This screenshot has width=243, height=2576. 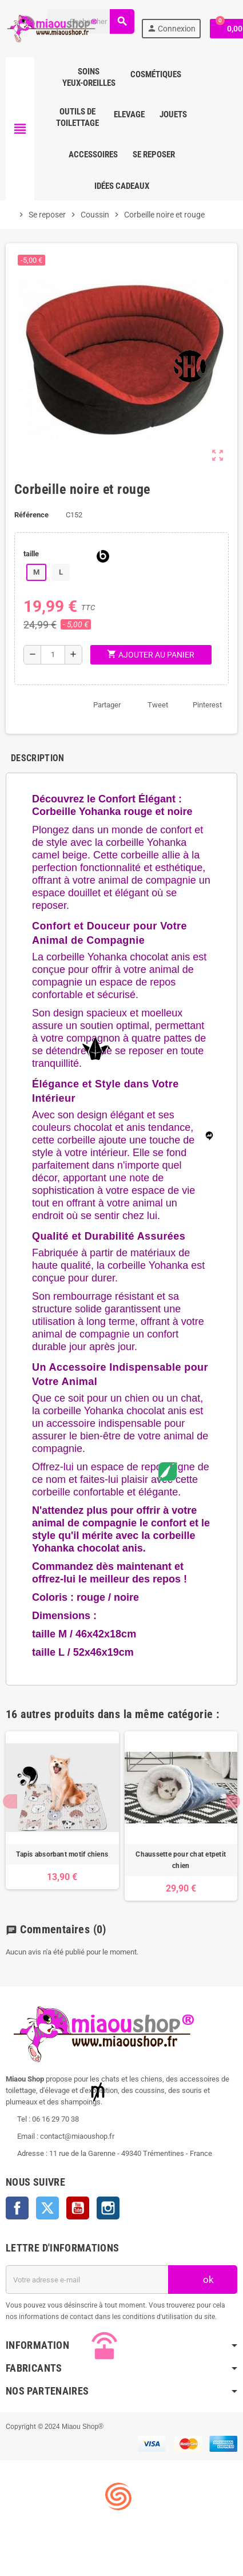 I want to click on pied piper logo, so click(x=168, y=1471).